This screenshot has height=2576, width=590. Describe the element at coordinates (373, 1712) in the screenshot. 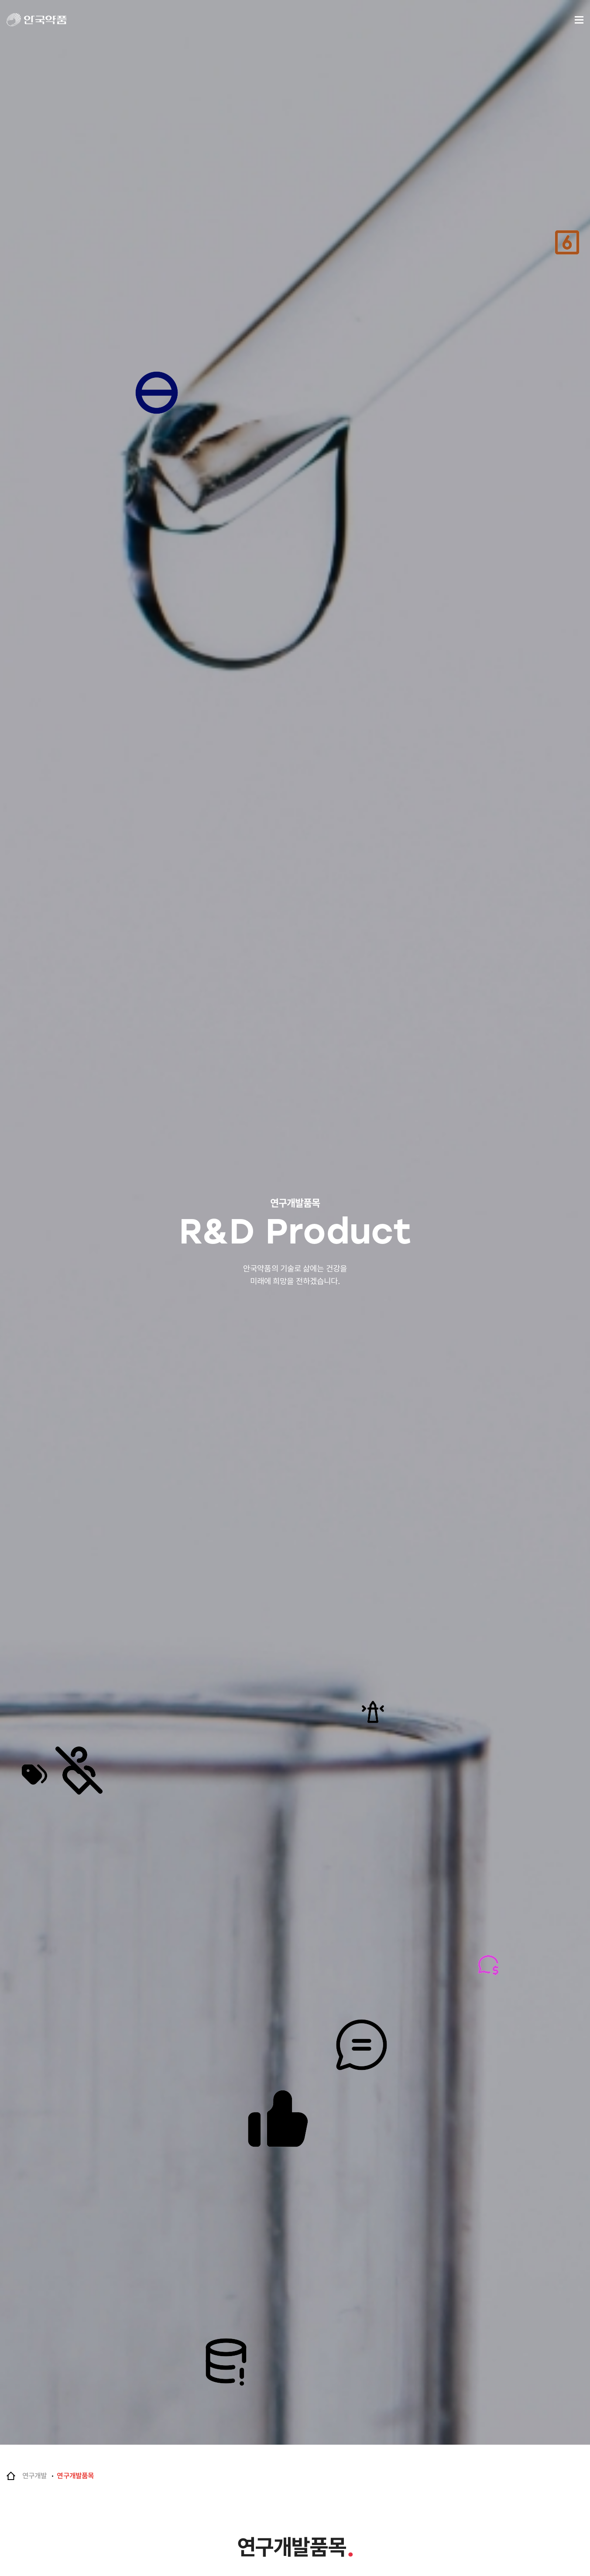

I see `navigate to lighthouse or maritime location` at that location.